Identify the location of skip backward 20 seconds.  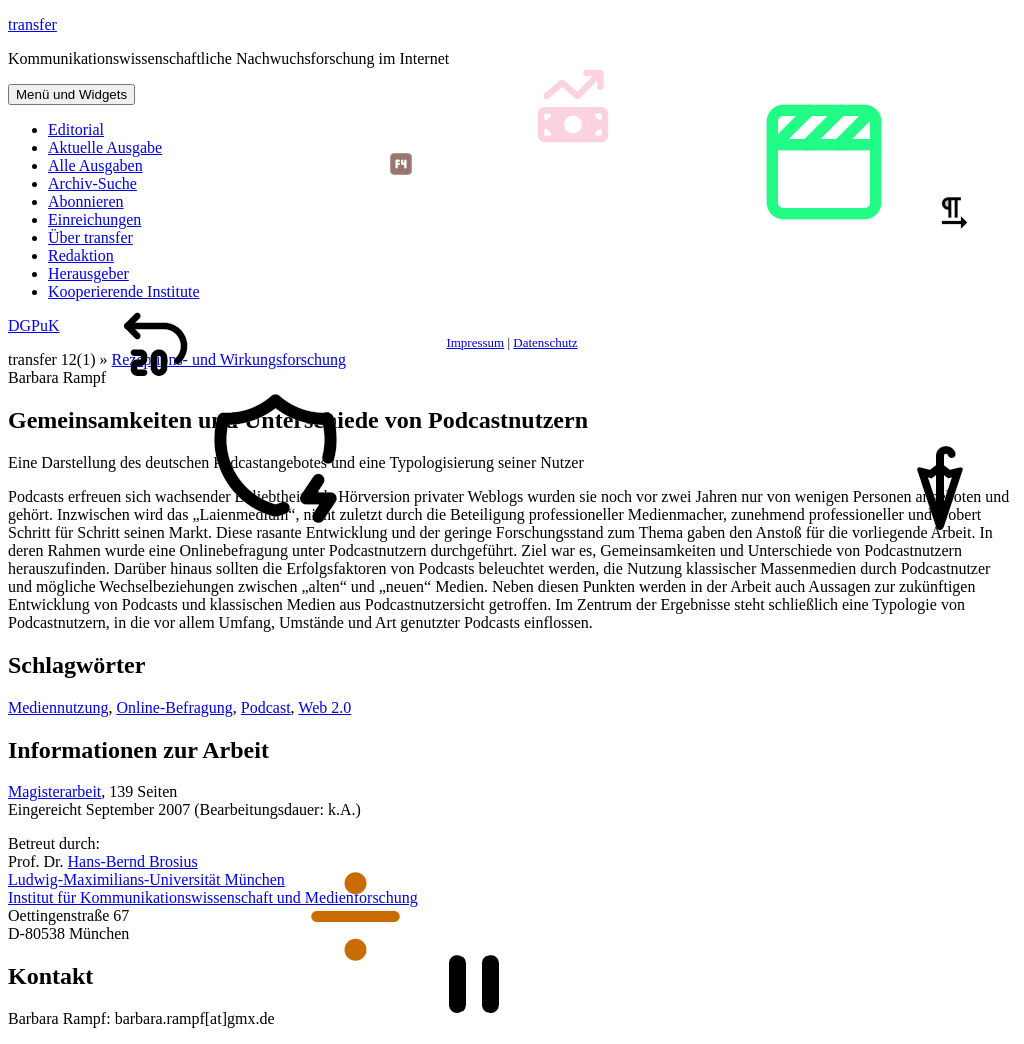
(154, 346).